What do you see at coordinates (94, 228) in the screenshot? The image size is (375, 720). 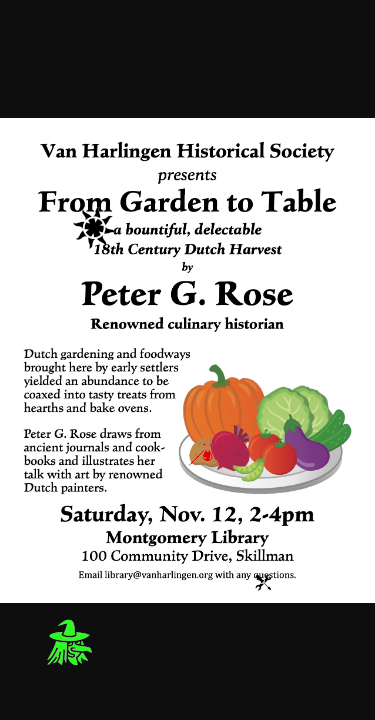 I see `toggle light mode or daytime theme` at bounding box center [94, 228].